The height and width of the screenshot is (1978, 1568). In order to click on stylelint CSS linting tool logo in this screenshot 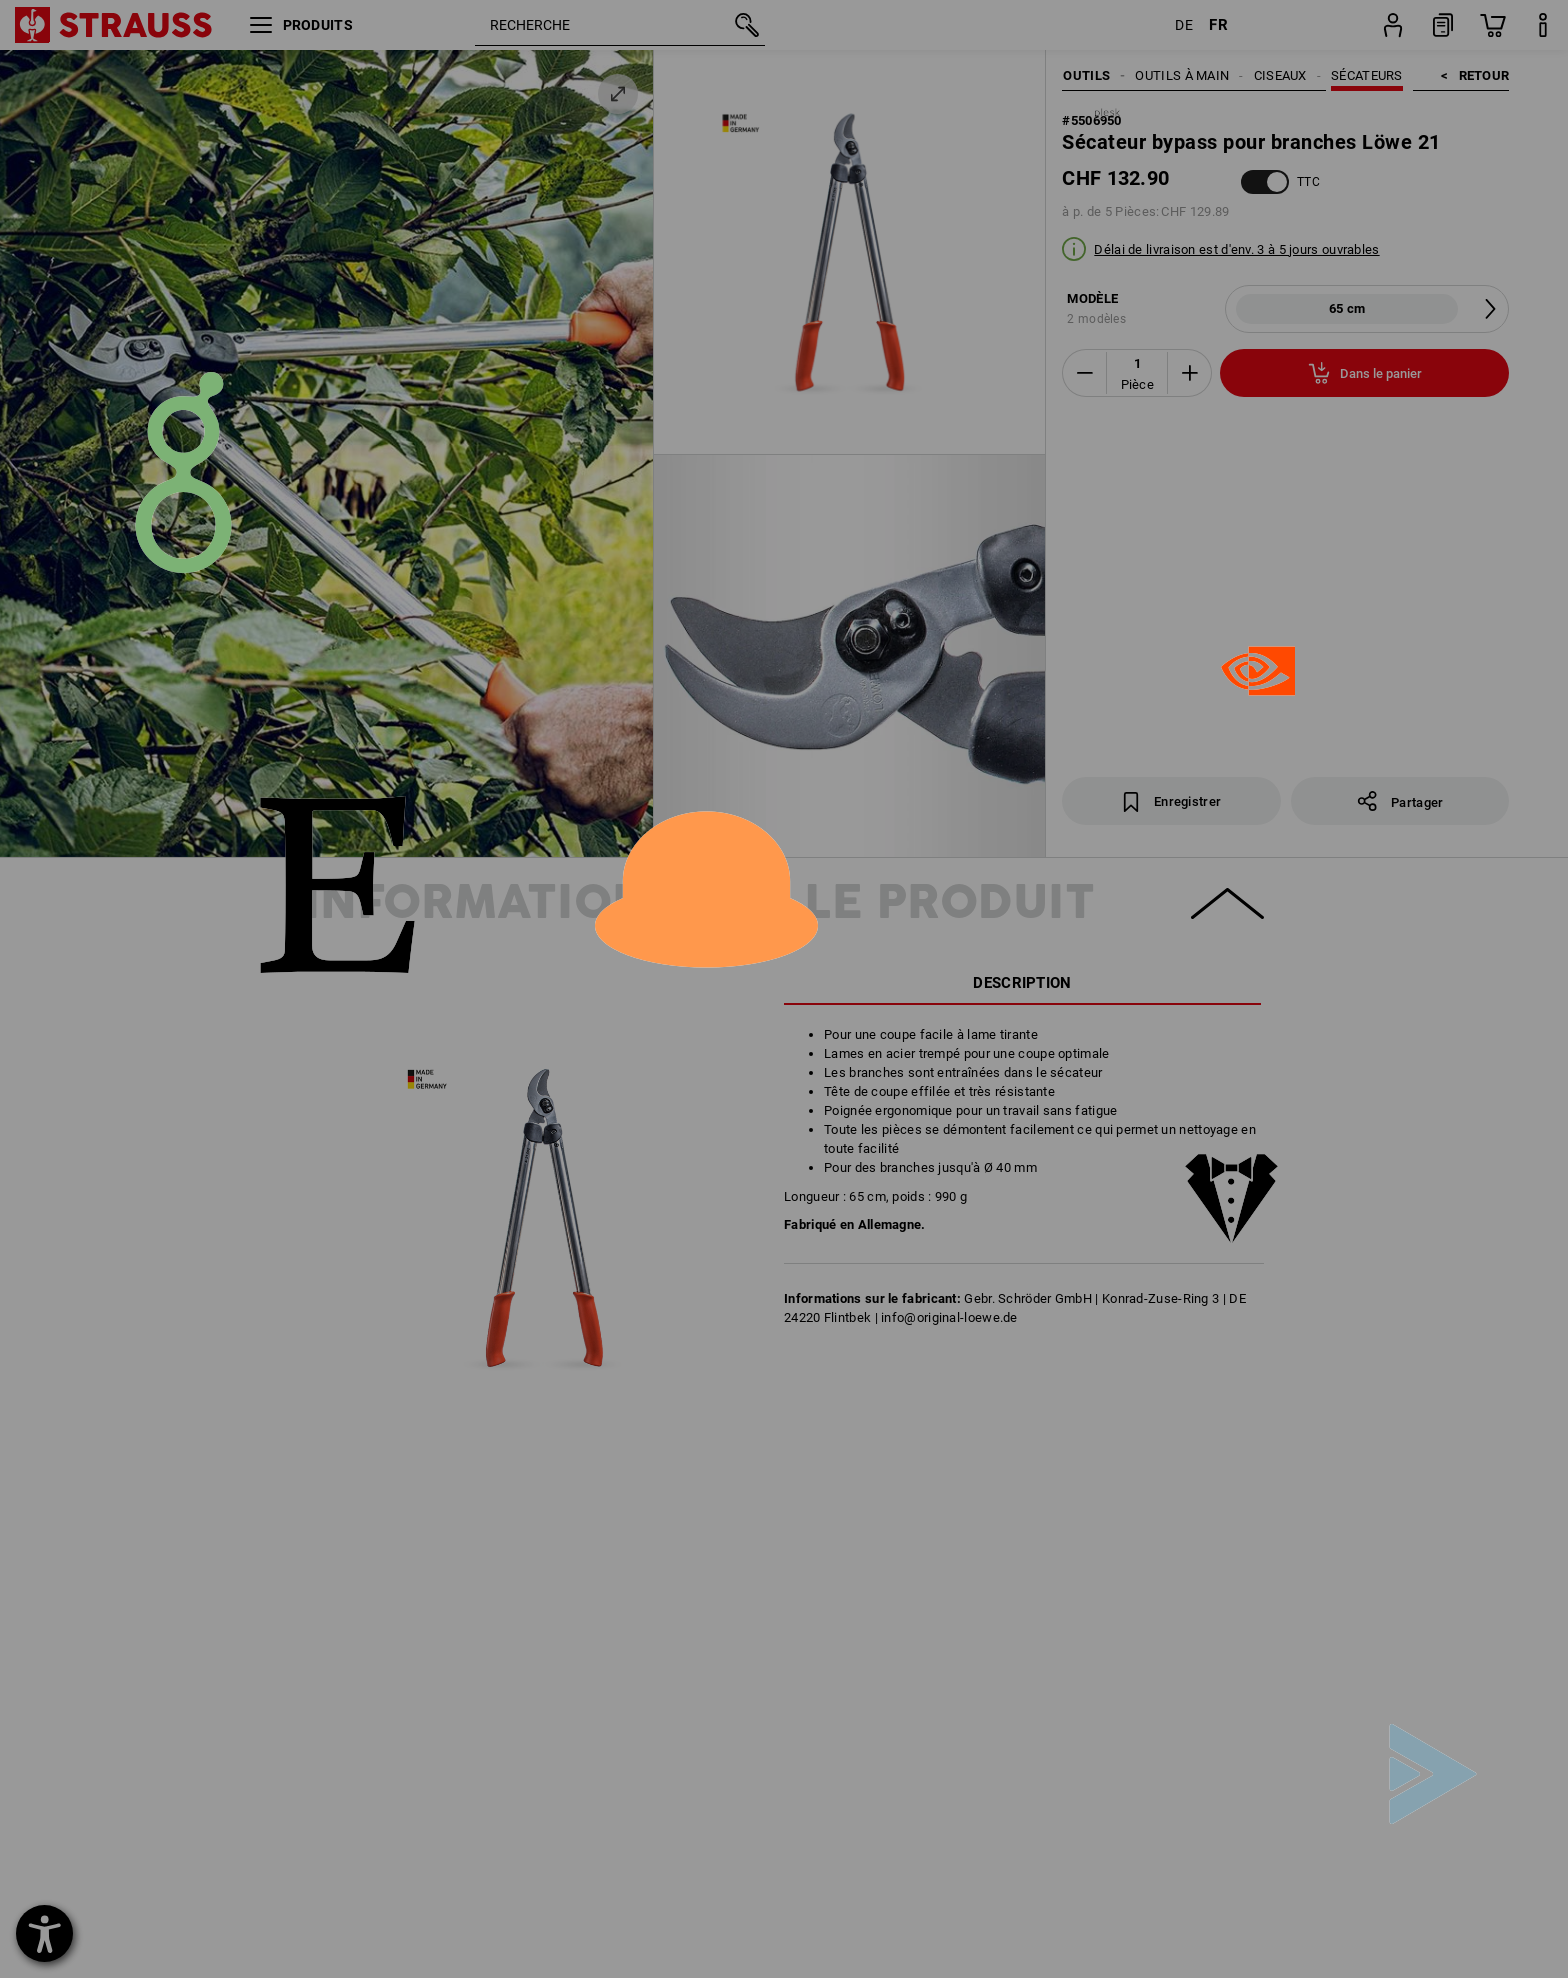, I will do `click(1231, 1198)`.